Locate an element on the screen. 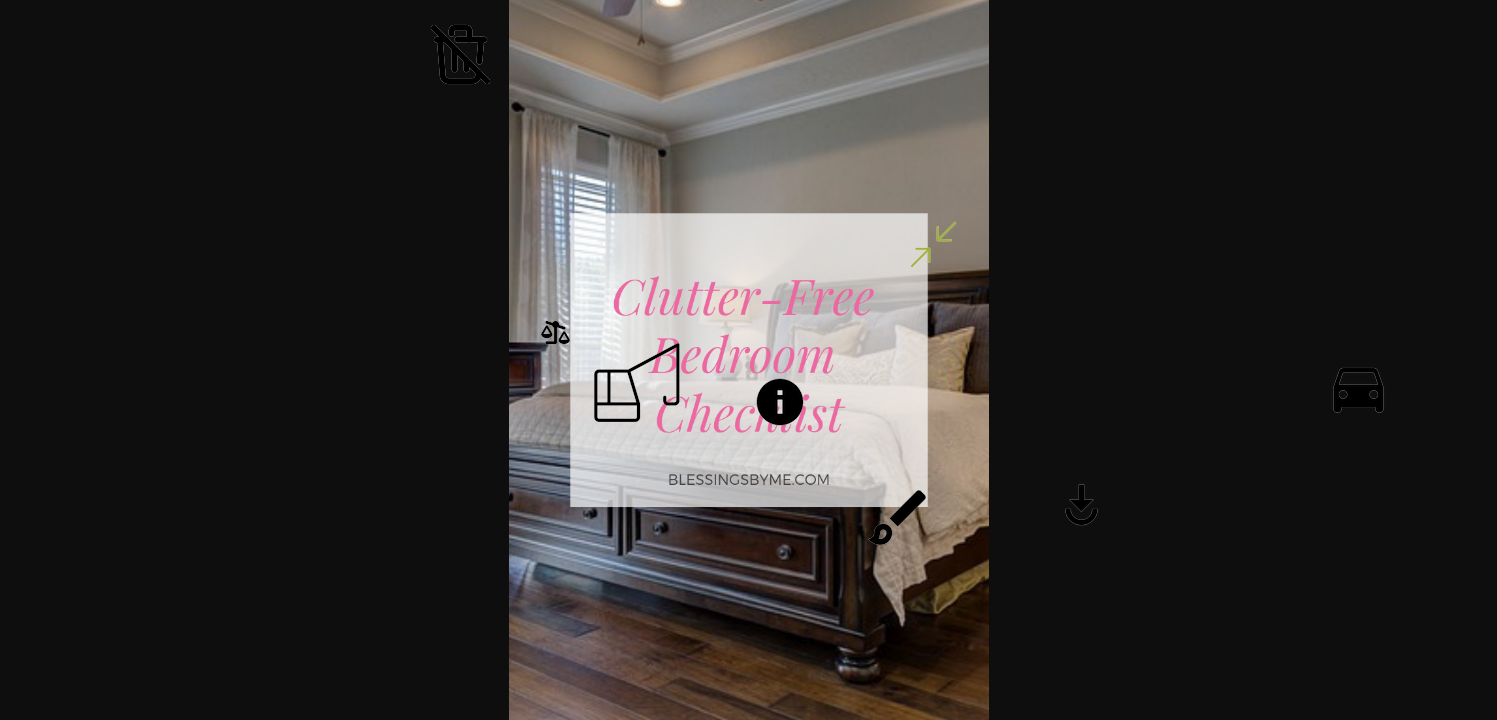 Image resolution: width=1497 pixels, height=720 pixels. collapse or minimize content is located at coordinates (933, 244).